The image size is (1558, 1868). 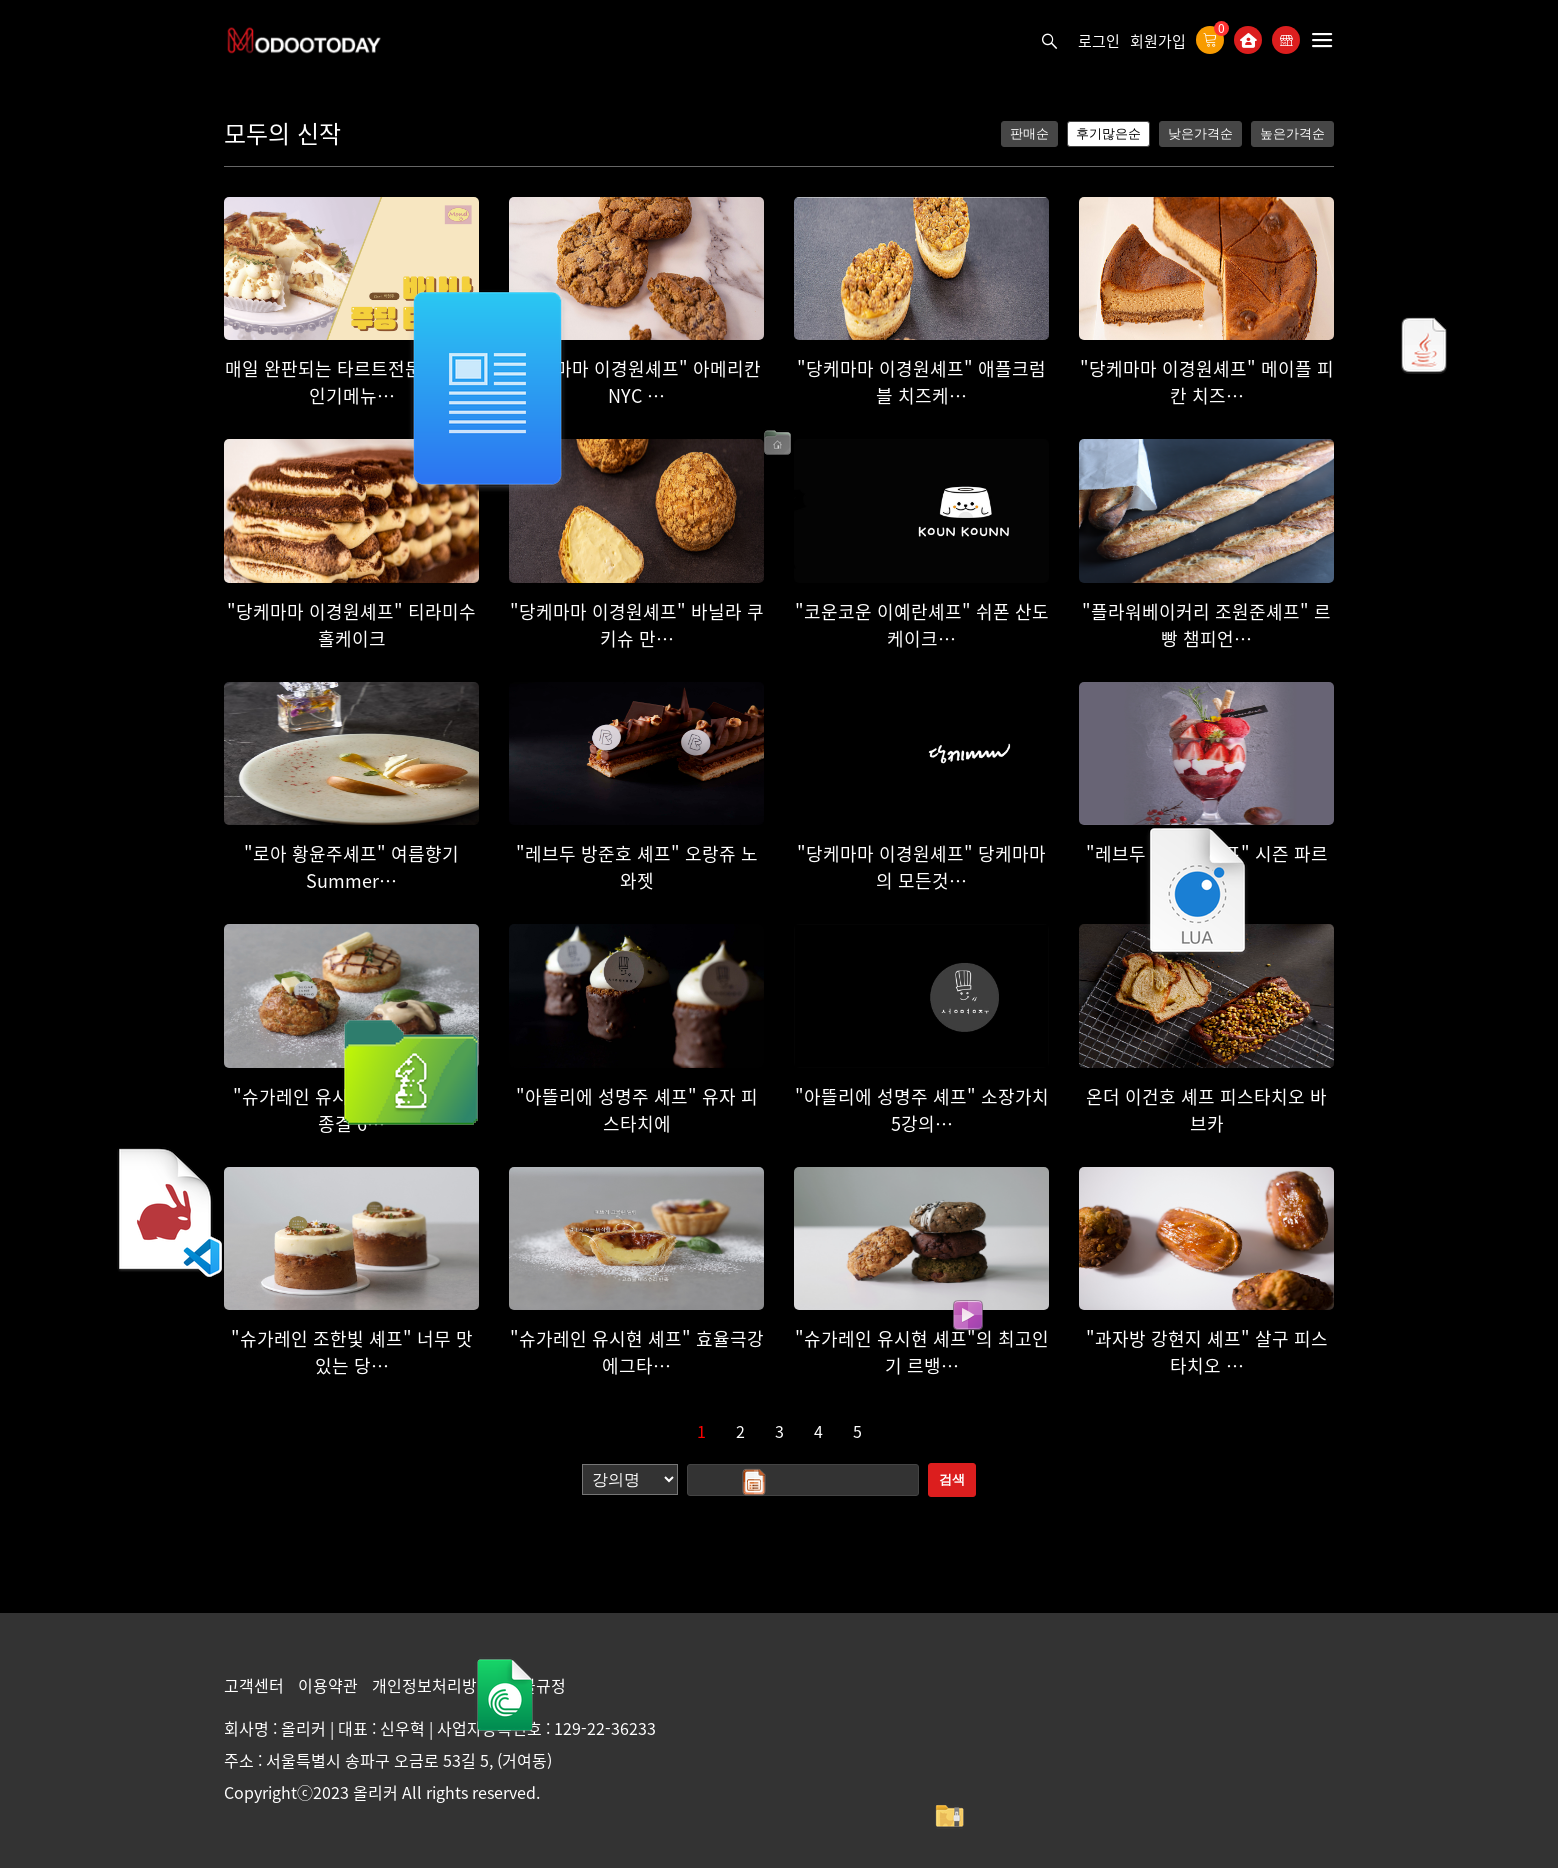 I want to click on open a jade-related project or file in Visual Studio Code, so click(x=165, y=1212).